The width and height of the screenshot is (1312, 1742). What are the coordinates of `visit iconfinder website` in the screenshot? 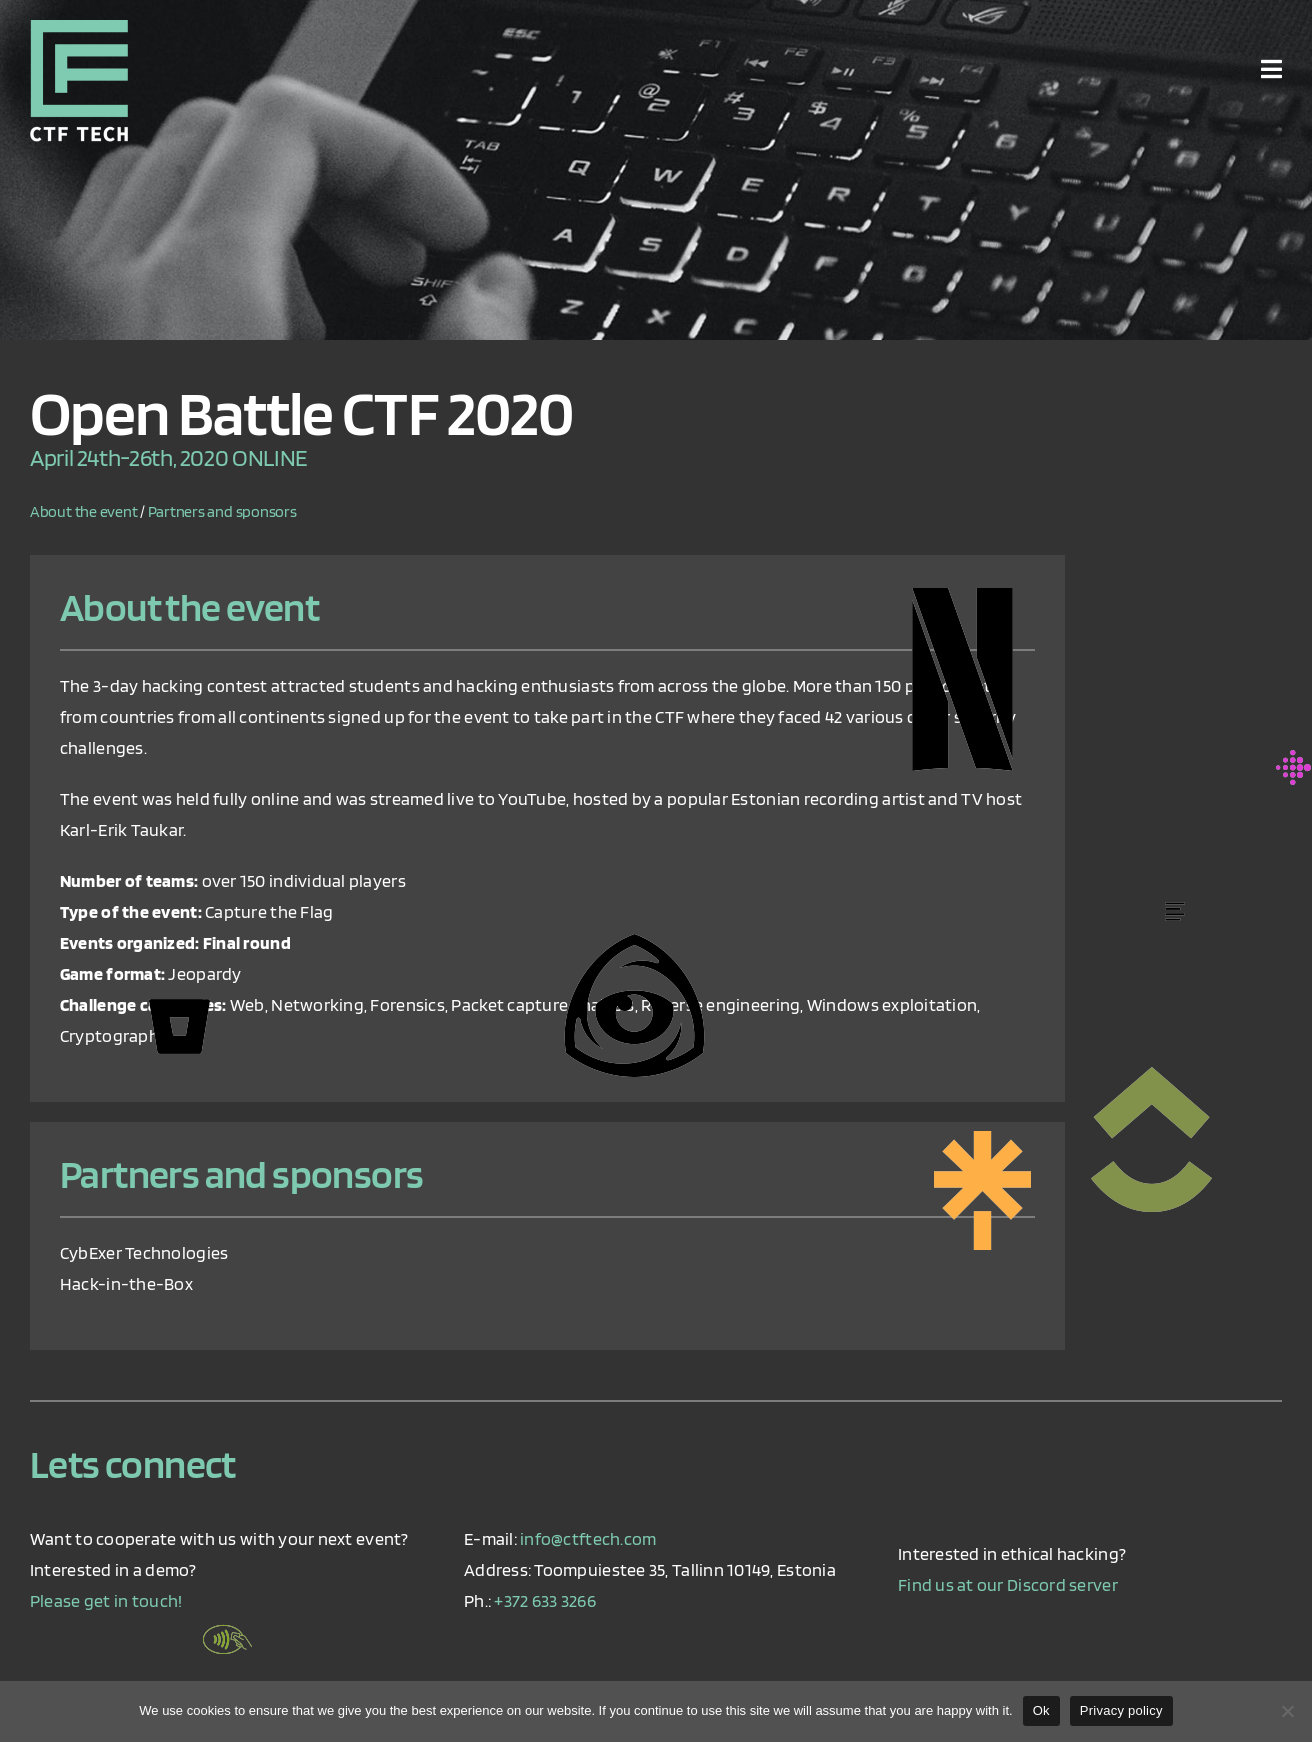 It's located at (634, 1005).